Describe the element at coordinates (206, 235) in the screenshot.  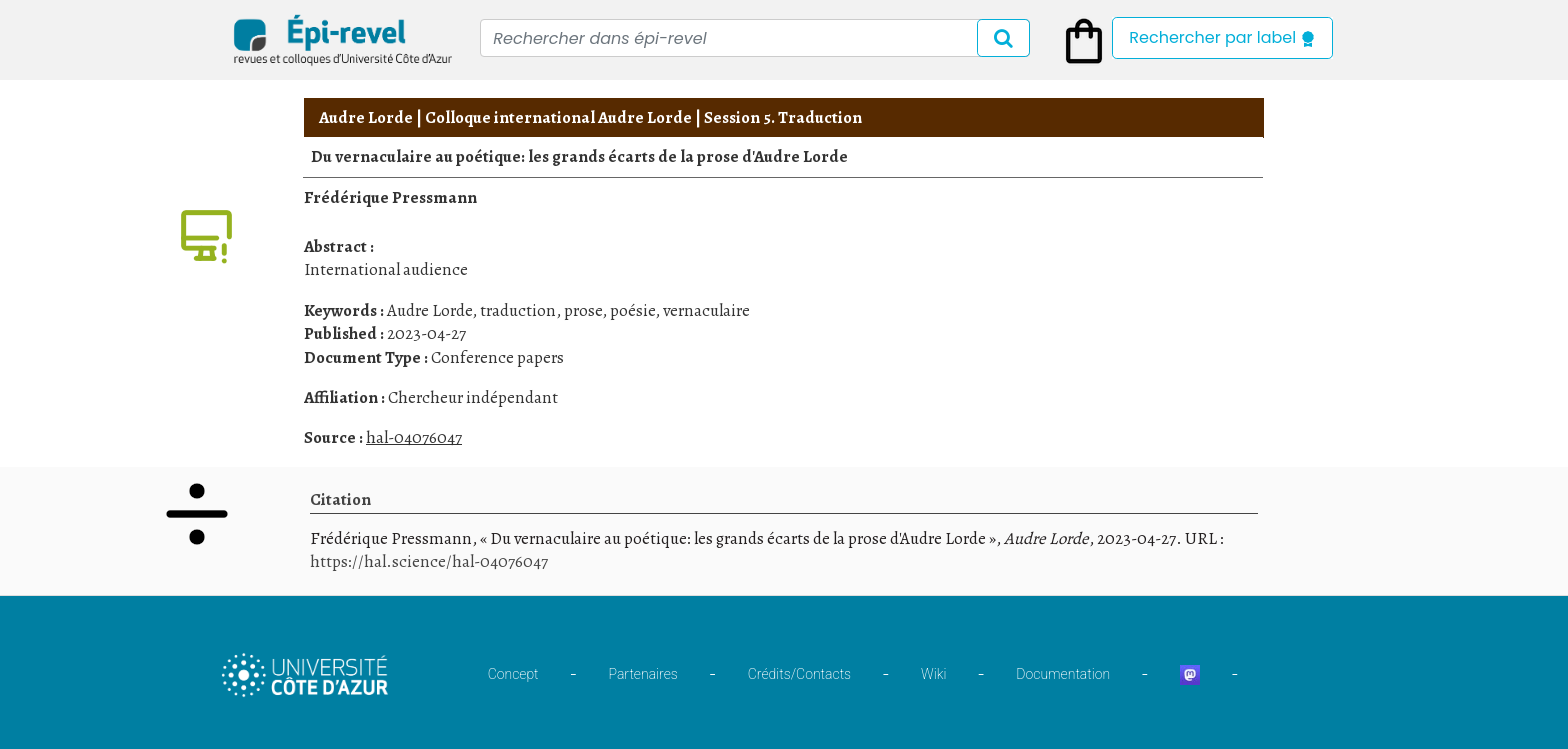
I see `indicates a problem or error with your desktop computer` at that location.